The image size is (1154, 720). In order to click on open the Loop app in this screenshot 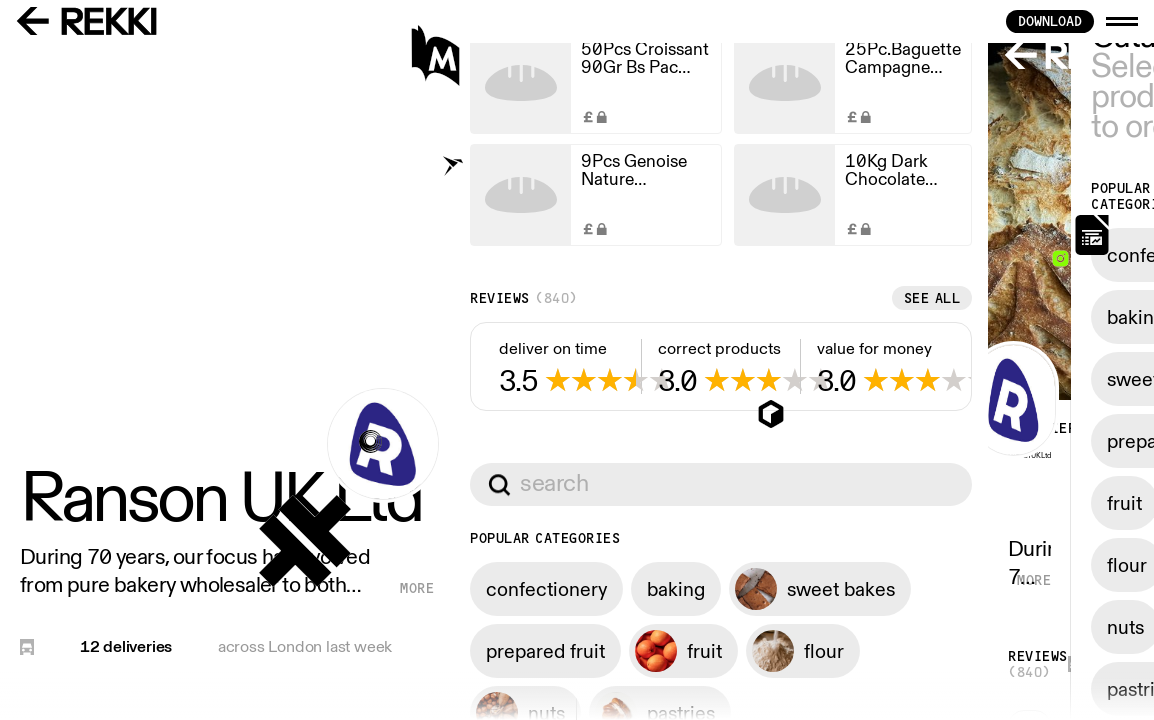, I will do `click(370, 441)`.